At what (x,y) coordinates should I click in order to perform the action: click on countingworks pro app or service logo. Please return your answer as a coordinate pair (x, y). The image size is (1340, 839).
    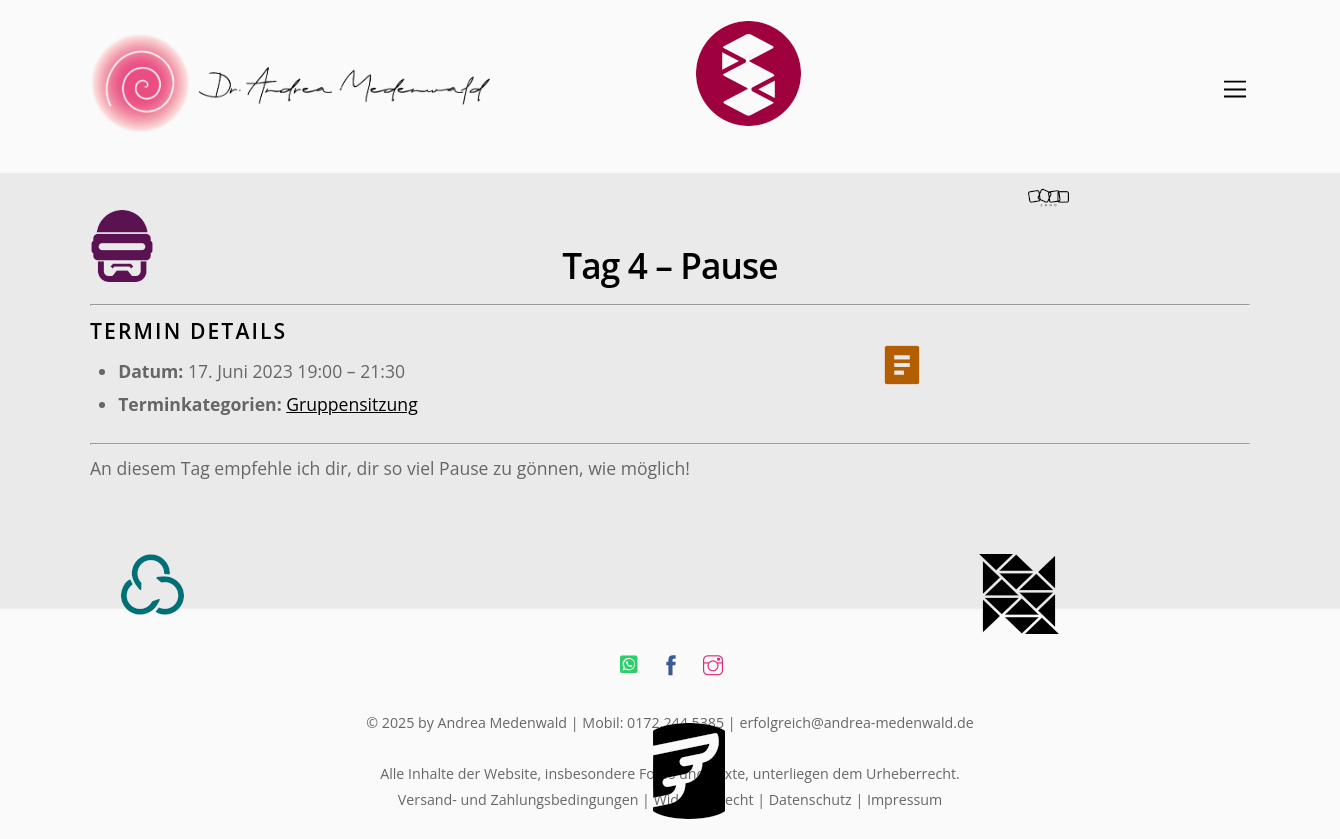
    Looking at the image, I should click on (152, 584).